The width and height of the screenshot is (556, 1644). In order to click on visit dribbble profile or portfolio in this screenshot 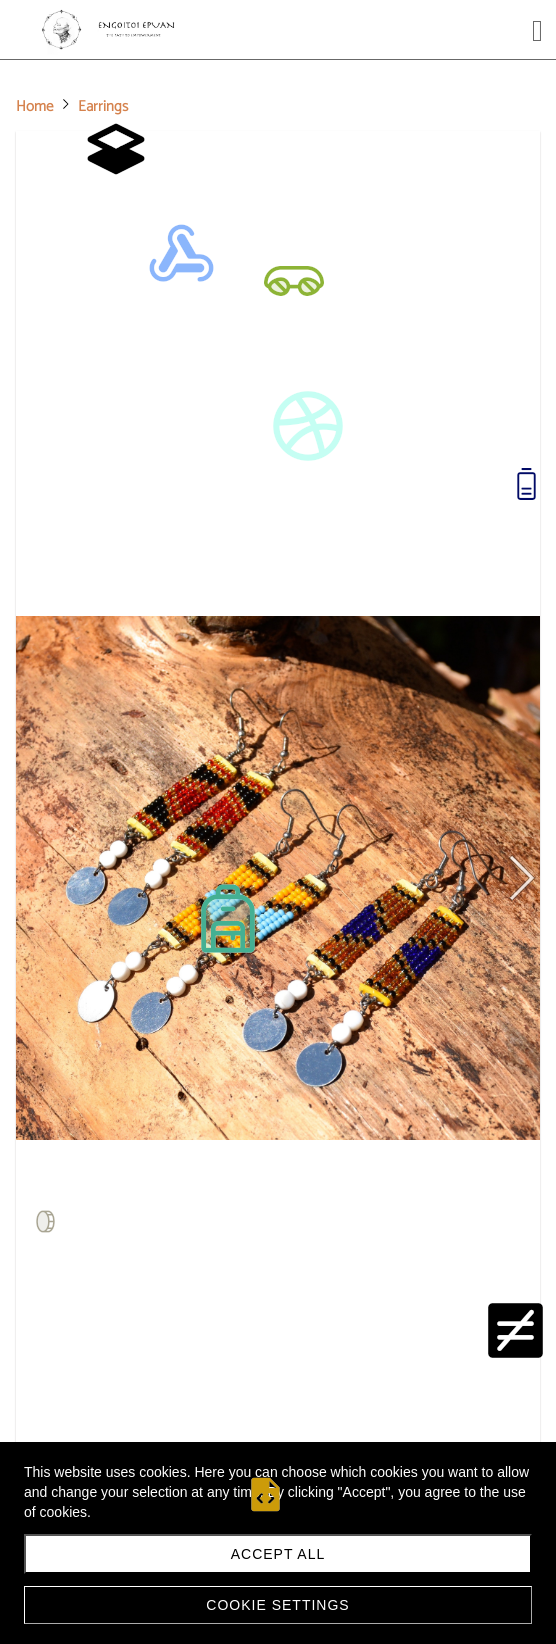, I will do `click(308, 426)`.